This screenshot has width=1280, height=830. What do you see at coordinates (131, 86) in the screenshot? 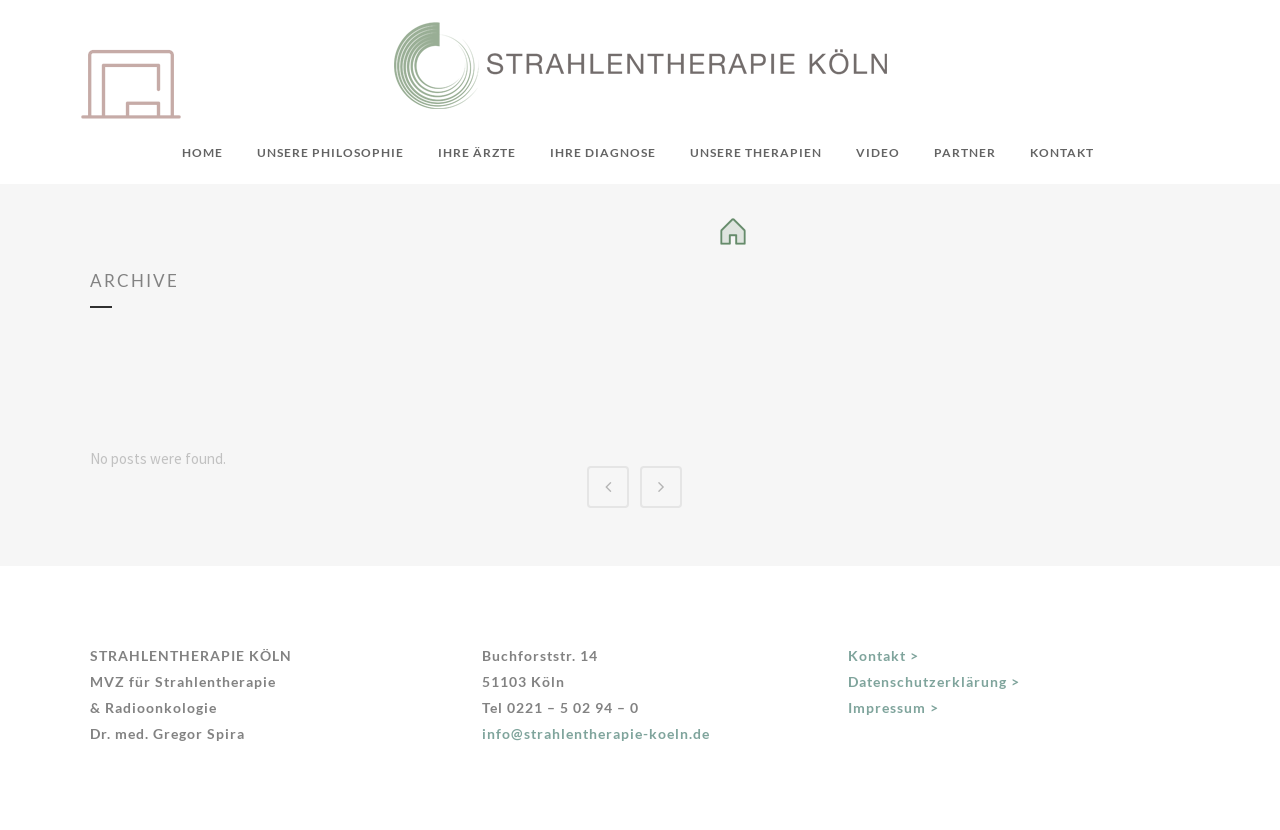
I see `access whiteboard or presentation mode` at bounding box center [131, 86].